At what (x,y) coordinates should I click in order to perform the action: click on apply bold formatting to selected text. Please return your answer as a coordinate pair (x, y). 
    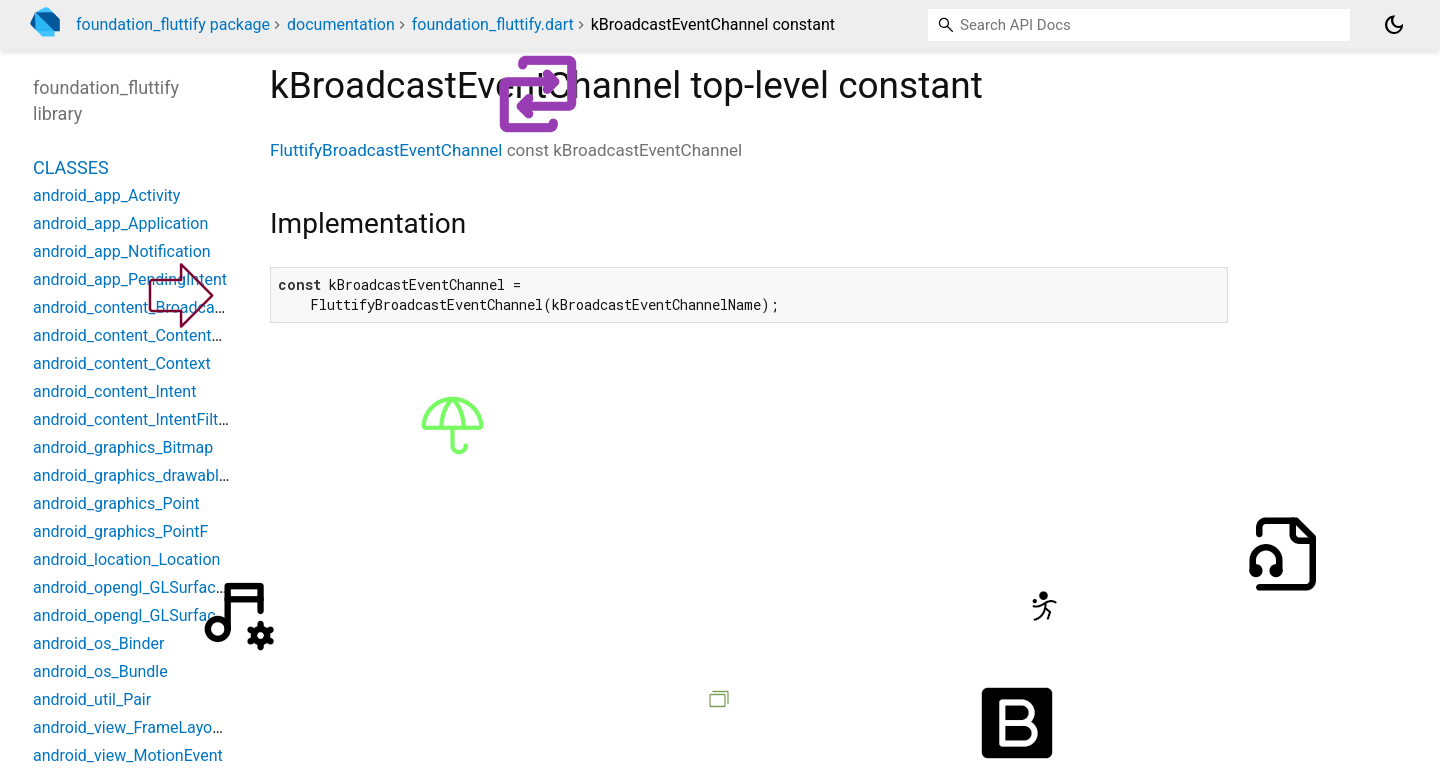
    Looking at the image, I should click on (1017, 723).